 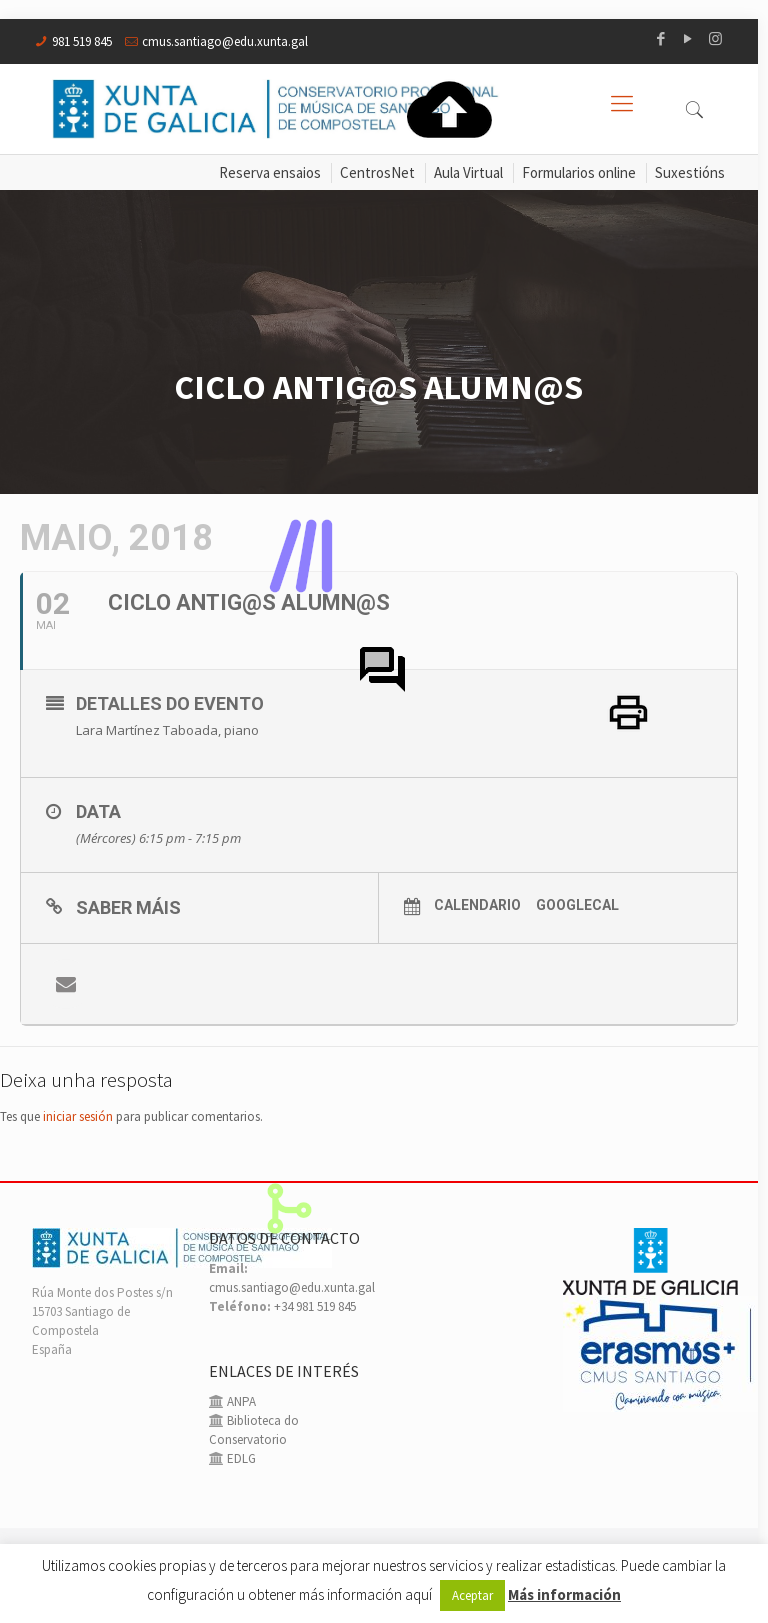 I want to click on indicates a stack of leaning books or documents, so click(x=301, y=556).